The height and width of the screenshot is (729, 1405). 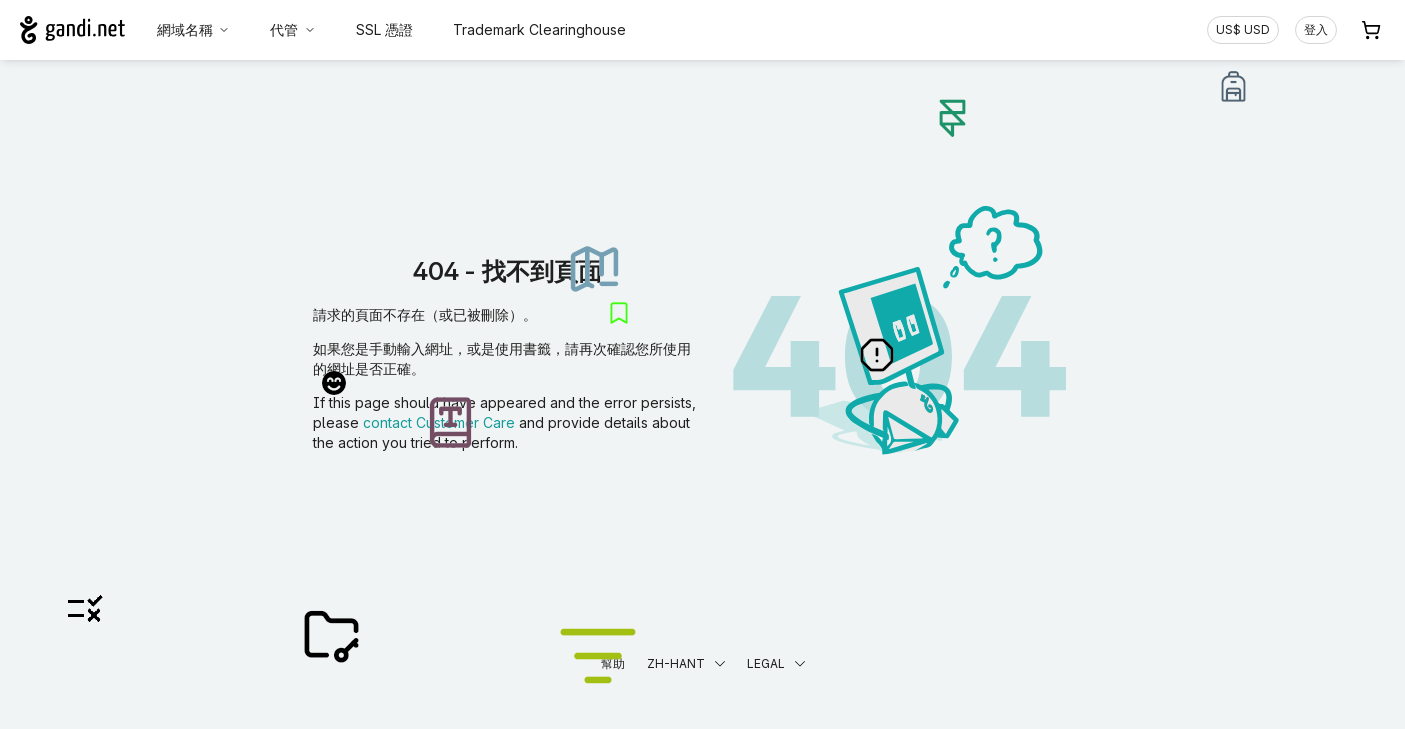 What do you see at coordinates (877, 355) in the screenshot?
I see `indicates a critical warning or error state` at bounding box center [877, 355].